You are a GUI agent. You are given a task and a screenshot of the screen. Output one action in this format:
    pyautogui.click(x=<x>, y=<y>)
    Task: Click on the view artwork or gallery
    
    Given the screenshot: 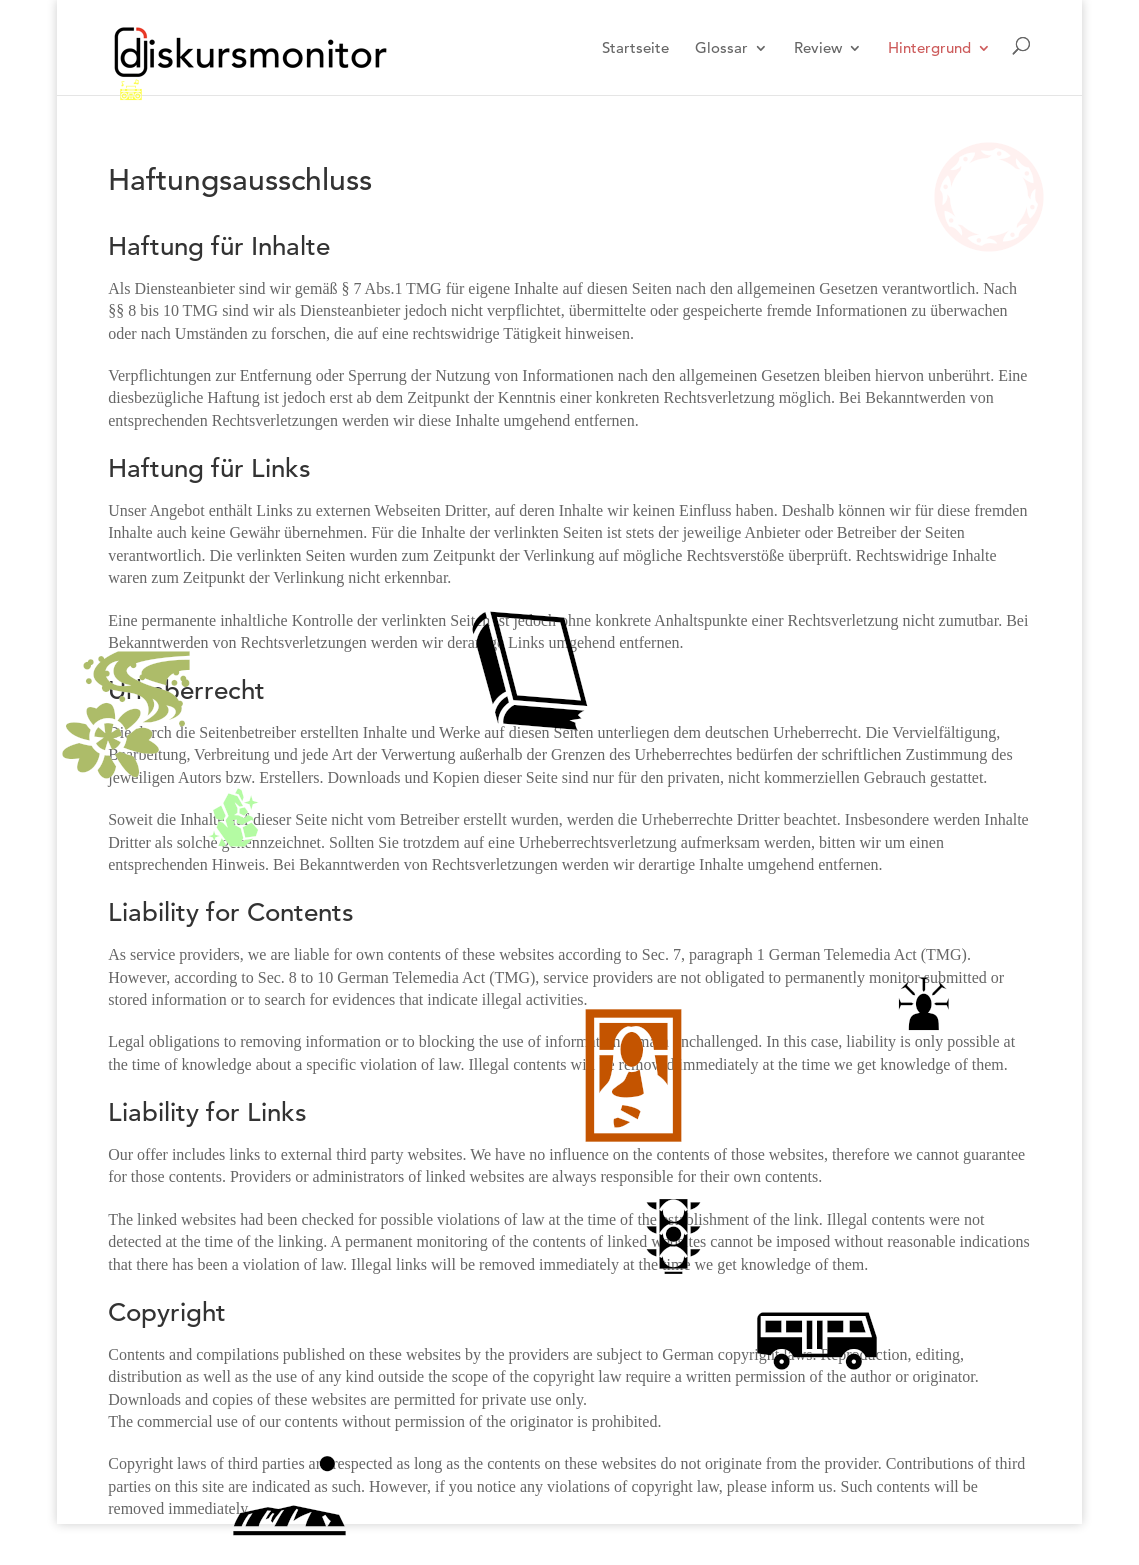 What is the action you would take?
    pyautogui.click(x=633, y=1075)
    